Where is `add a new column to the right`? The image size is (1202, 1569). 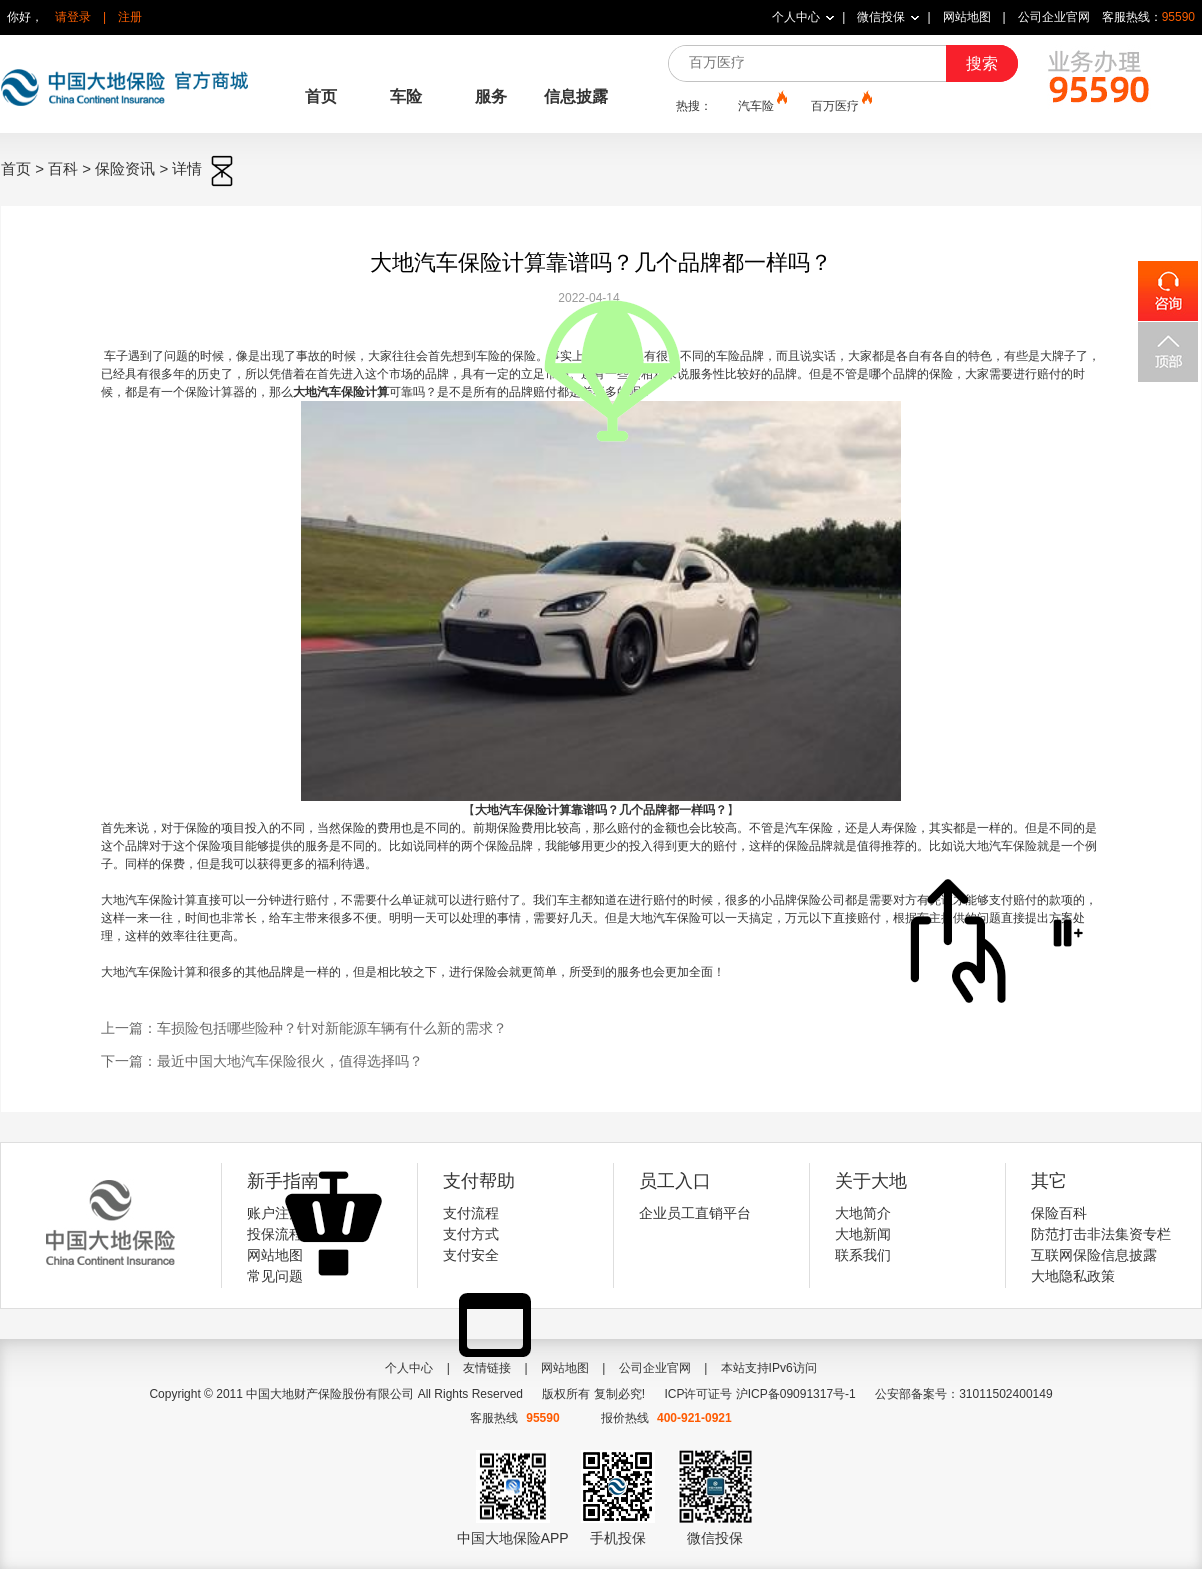
add a new column to the right is located at coordinates (1066, 933).